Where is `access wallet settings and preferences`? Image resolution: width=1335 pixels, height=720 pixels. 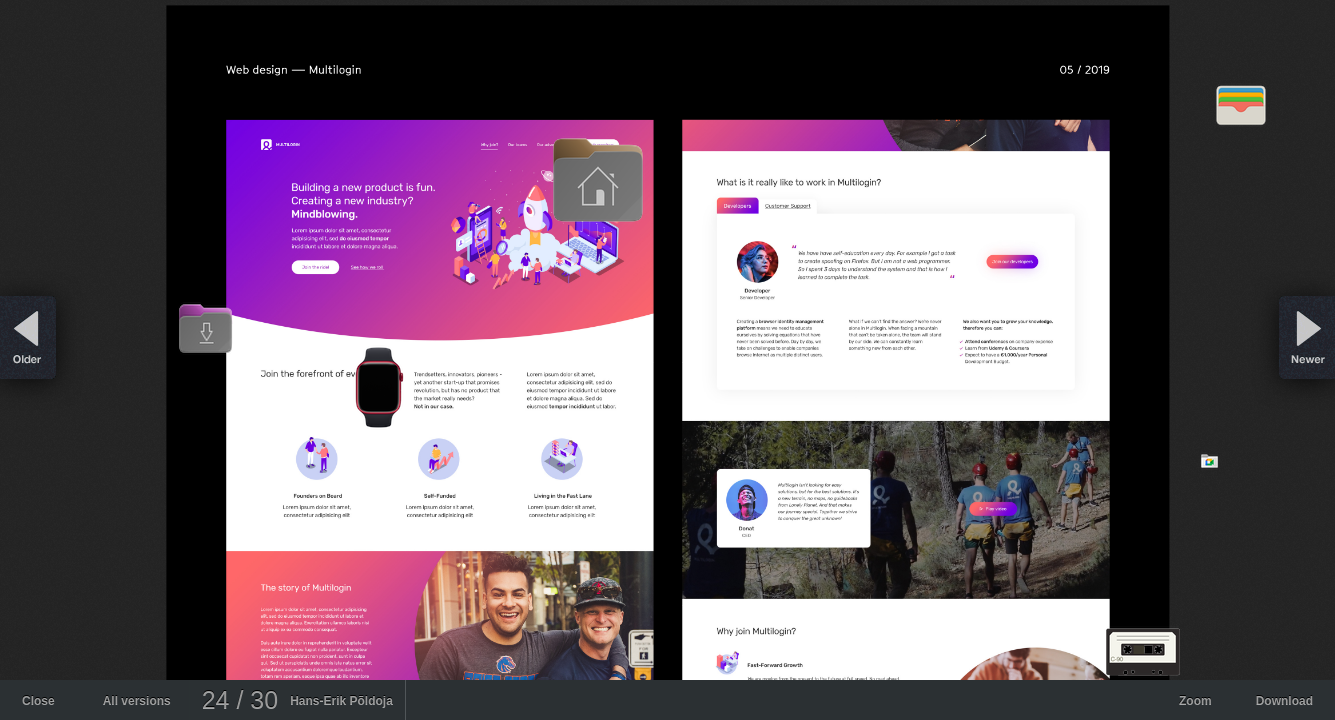 access wallet settings and preferences is located at coordinates (1241, 105).